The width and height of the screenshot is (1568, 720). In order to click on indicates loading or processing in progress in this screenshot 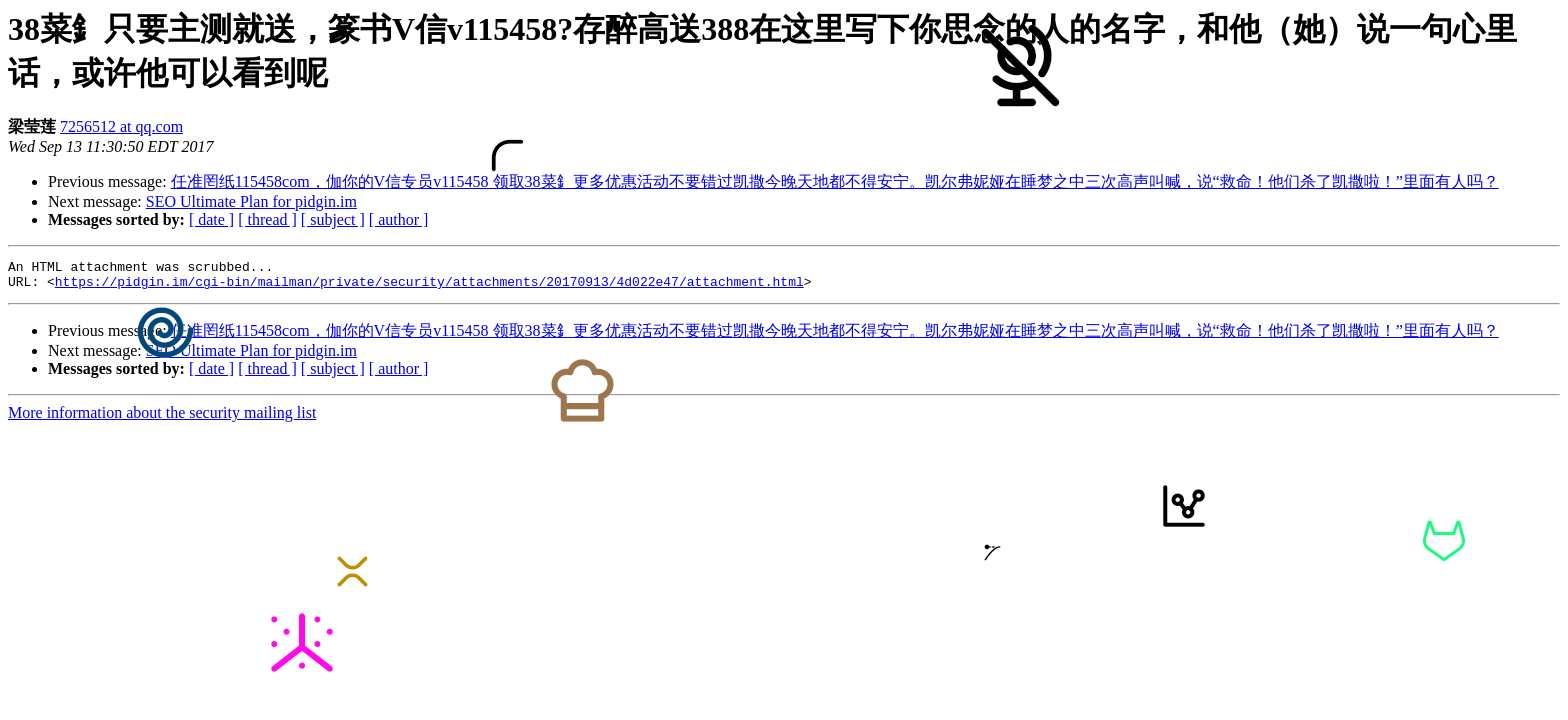, I will do `click(165, 332)`.